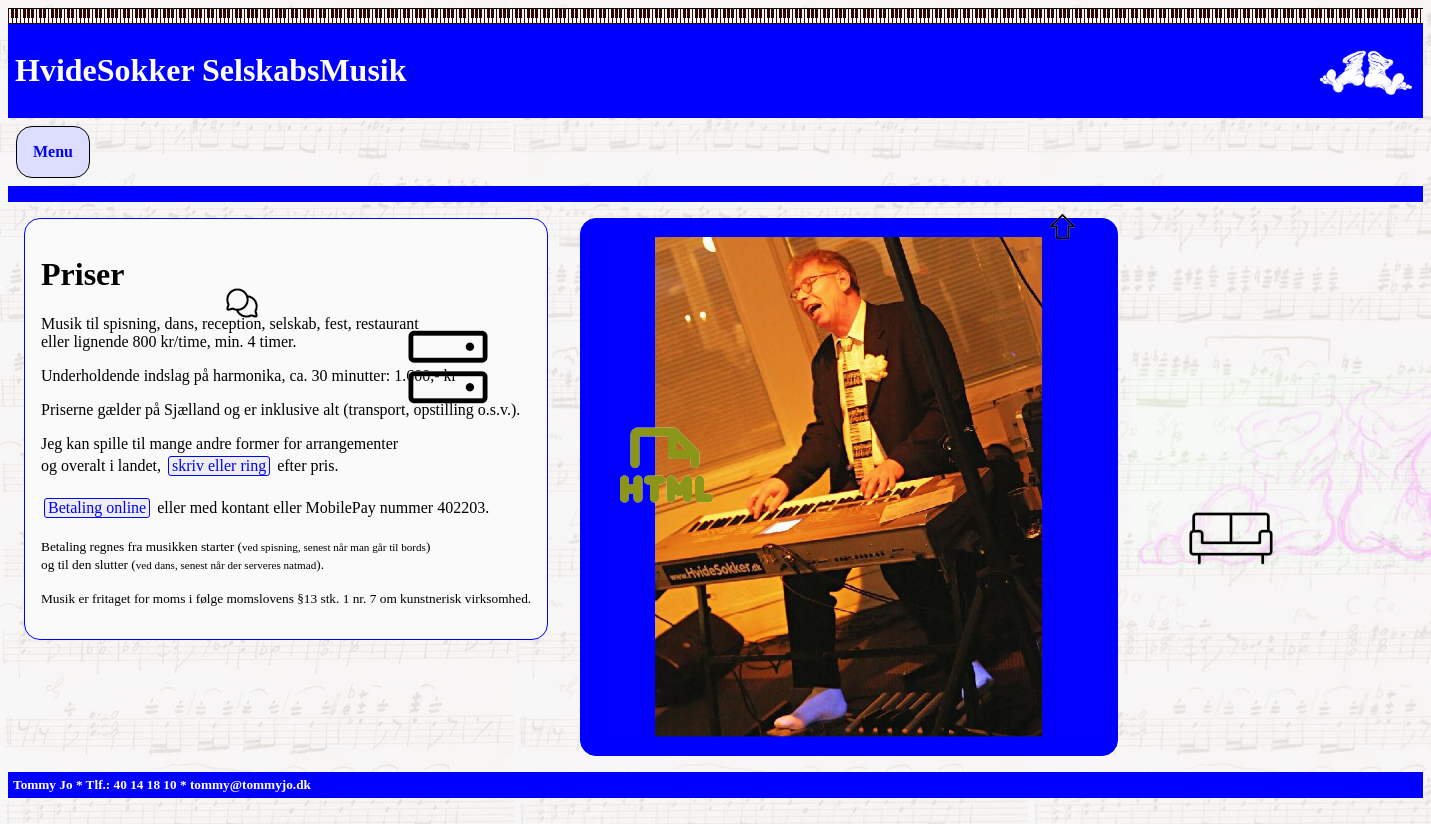 The height and width of the screenshot is (824, 1431). What do you see at coordinates (1231, 537) in the screenshot?
I see `browse furniture or home decor items` at bounding box center [1231, 537].